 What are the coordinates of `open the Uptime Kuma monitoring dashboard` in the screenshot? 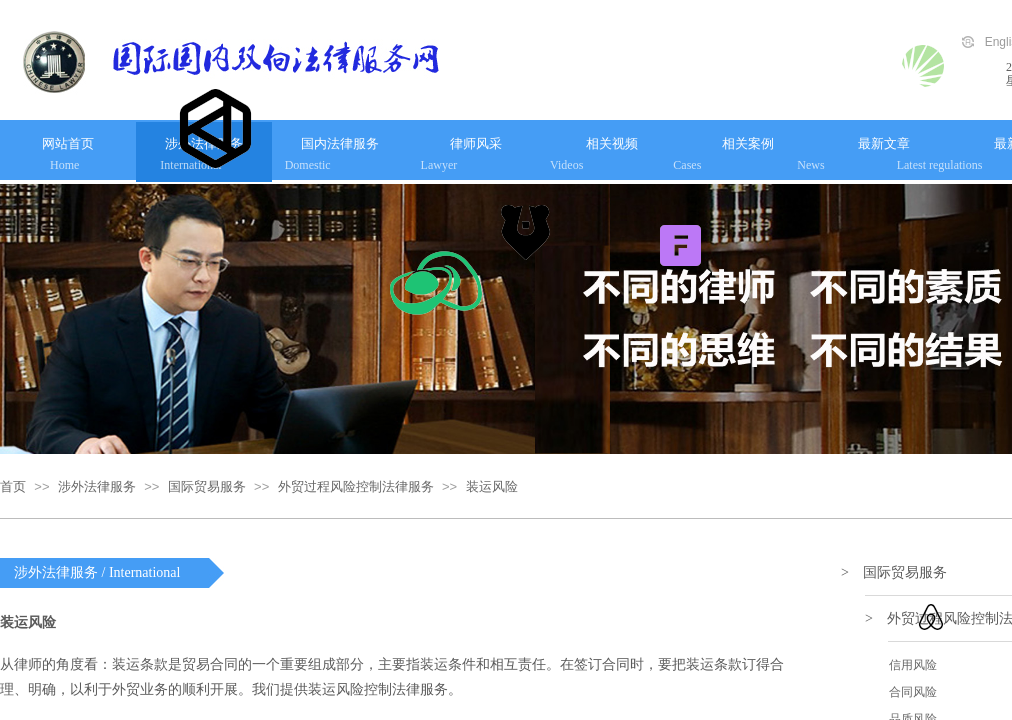 It's located at (525, 232).